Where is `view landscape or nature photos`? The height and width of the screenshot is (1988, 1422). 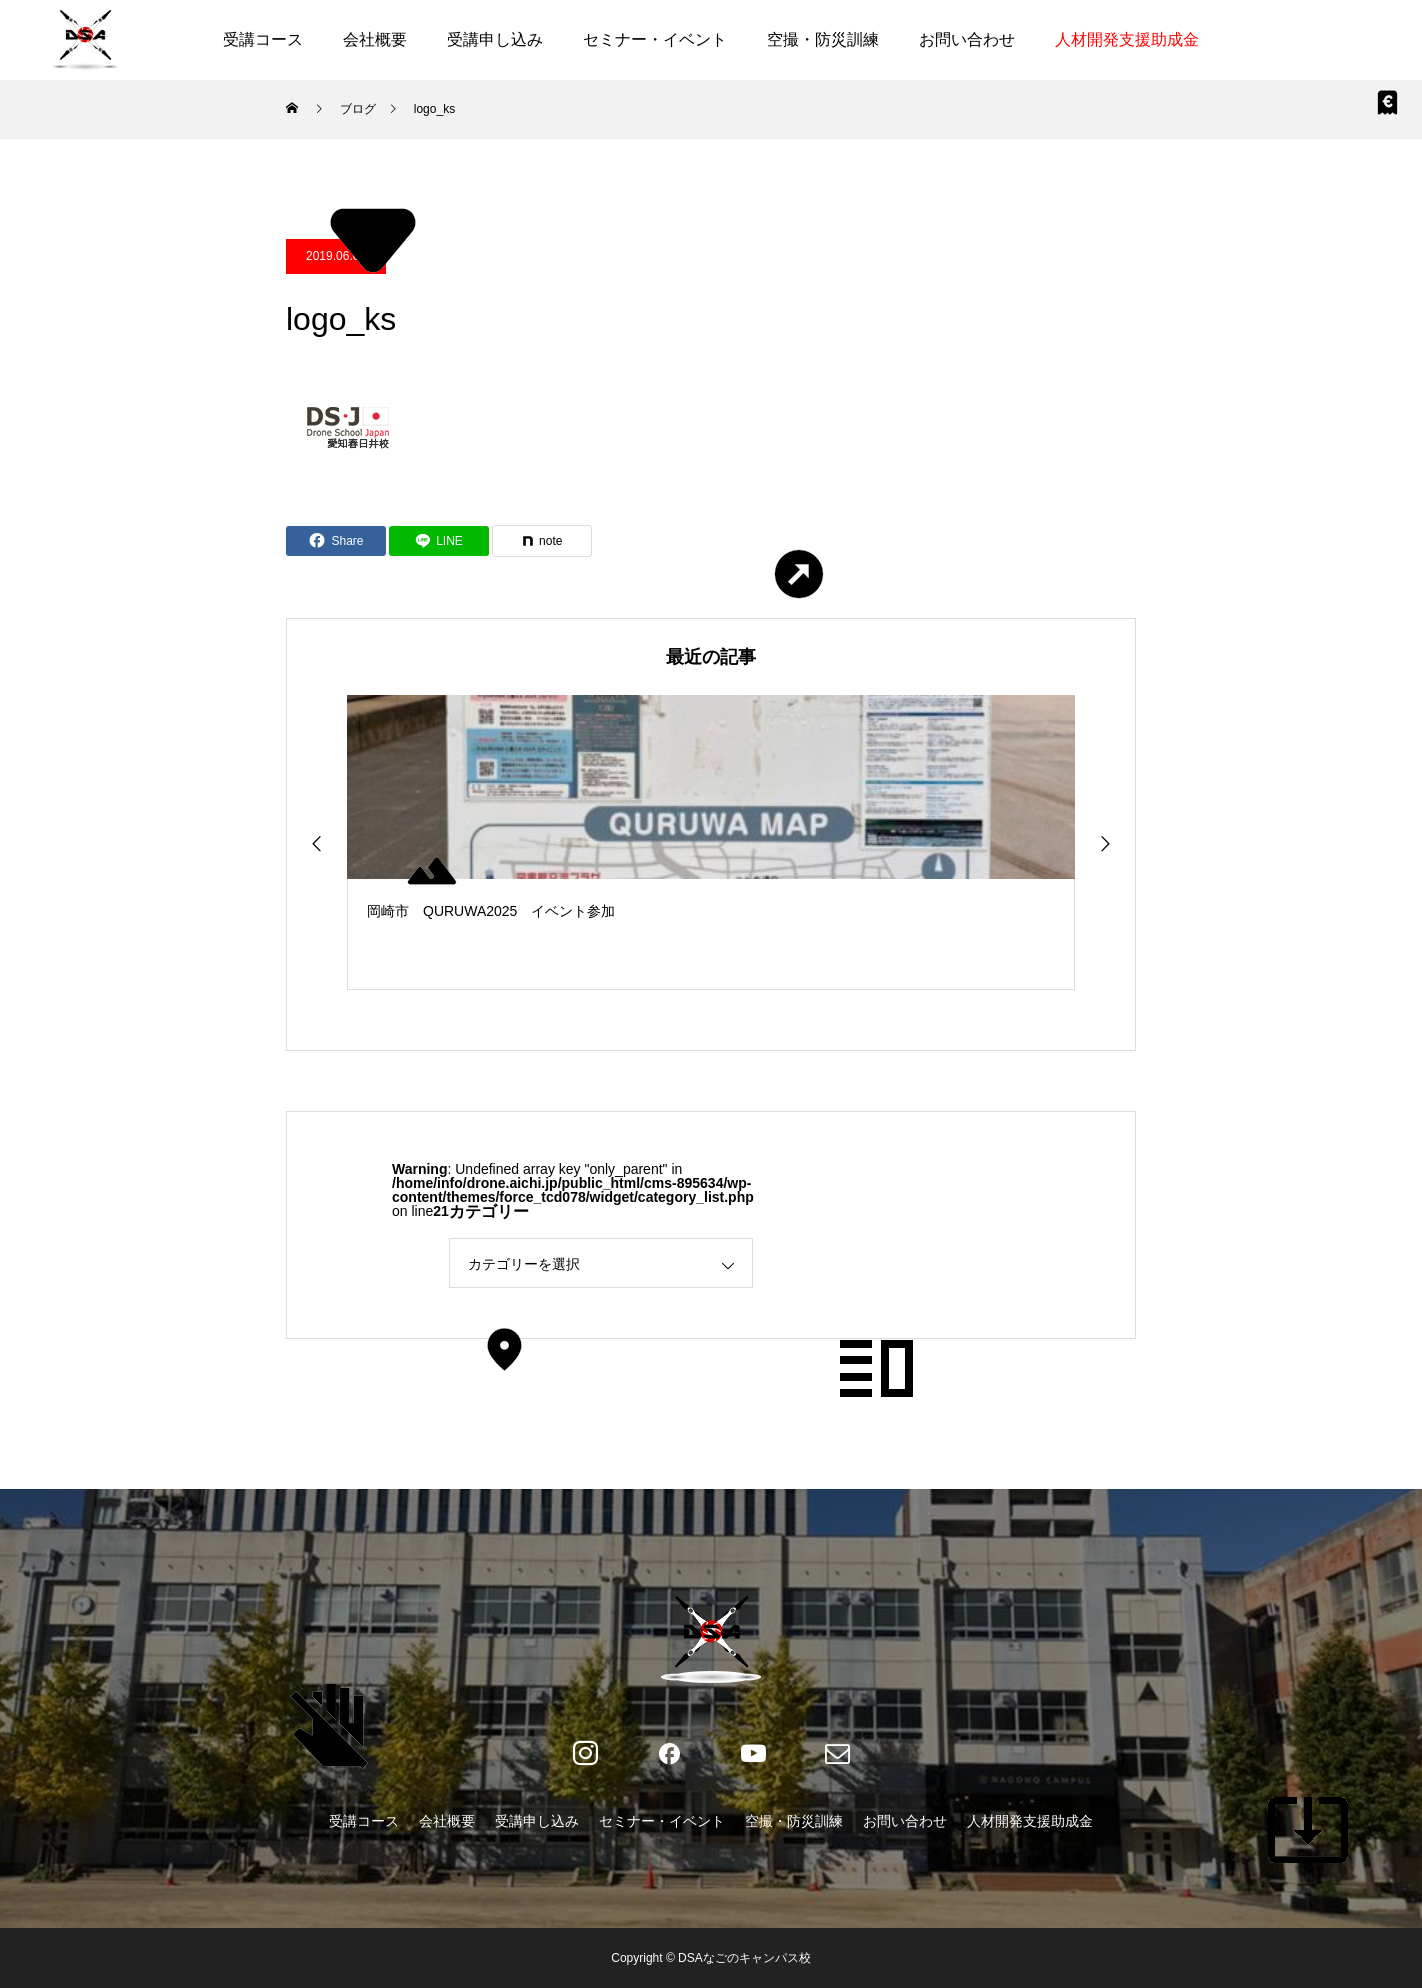
view landscape or nature photos is located at coordinates (432, 870).